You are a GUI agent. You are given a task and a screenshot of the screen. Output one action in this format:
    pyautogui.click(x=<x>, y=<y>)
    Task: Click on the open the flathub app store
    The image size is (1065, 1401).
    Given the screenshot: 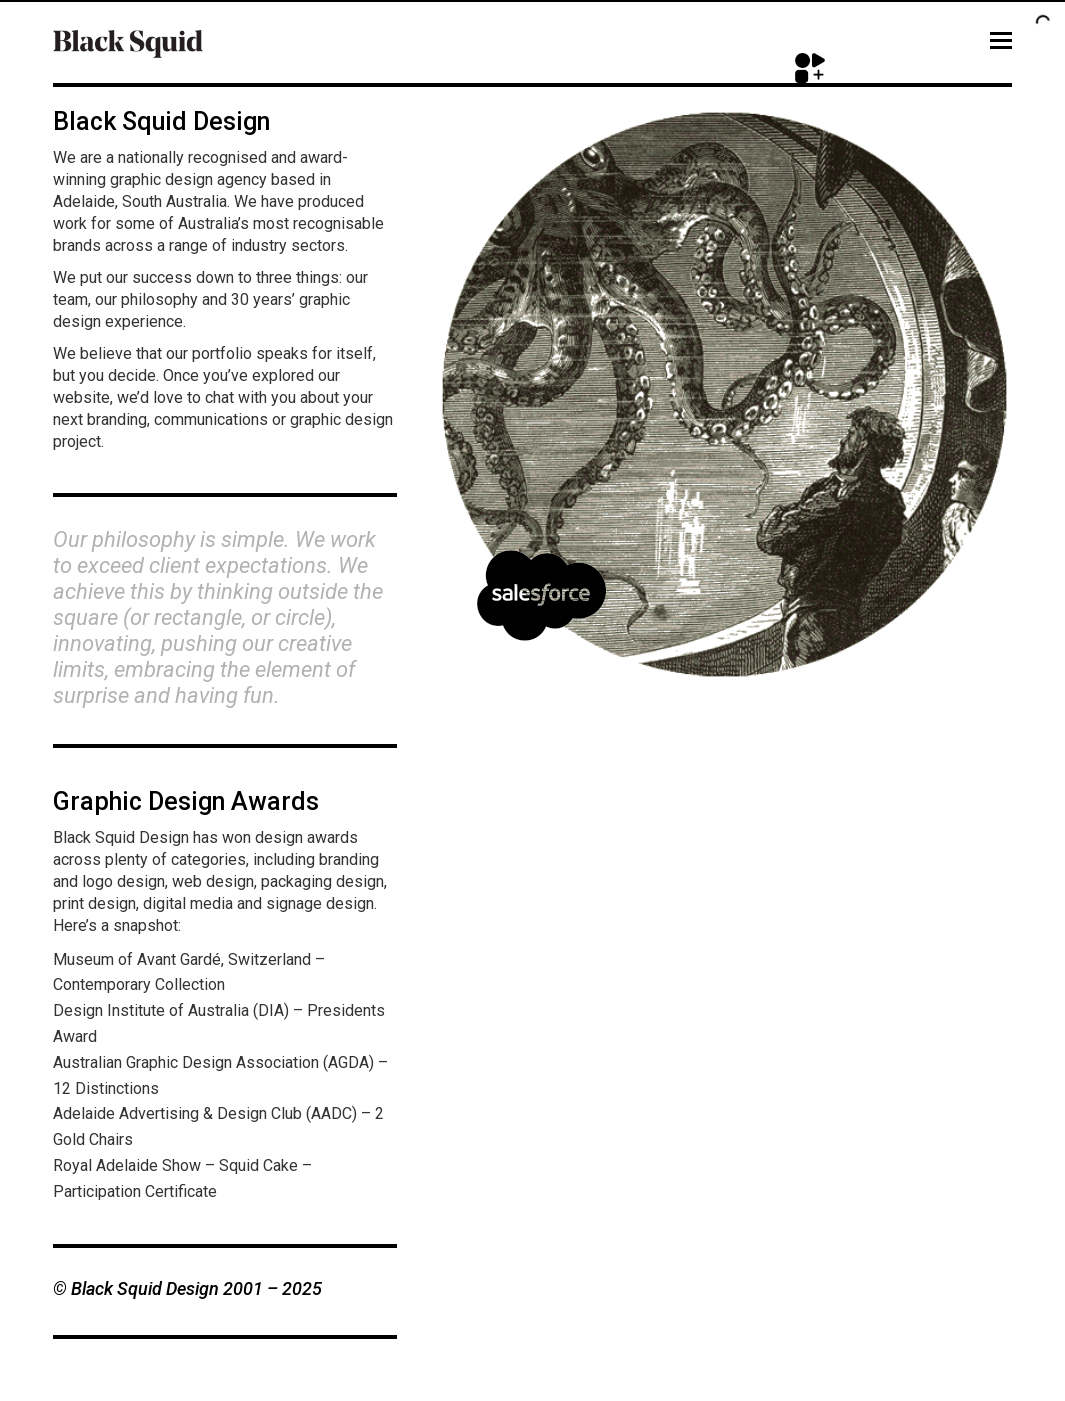 What is the action you would take?
    pyautogui.click(x=810, y=68)
    